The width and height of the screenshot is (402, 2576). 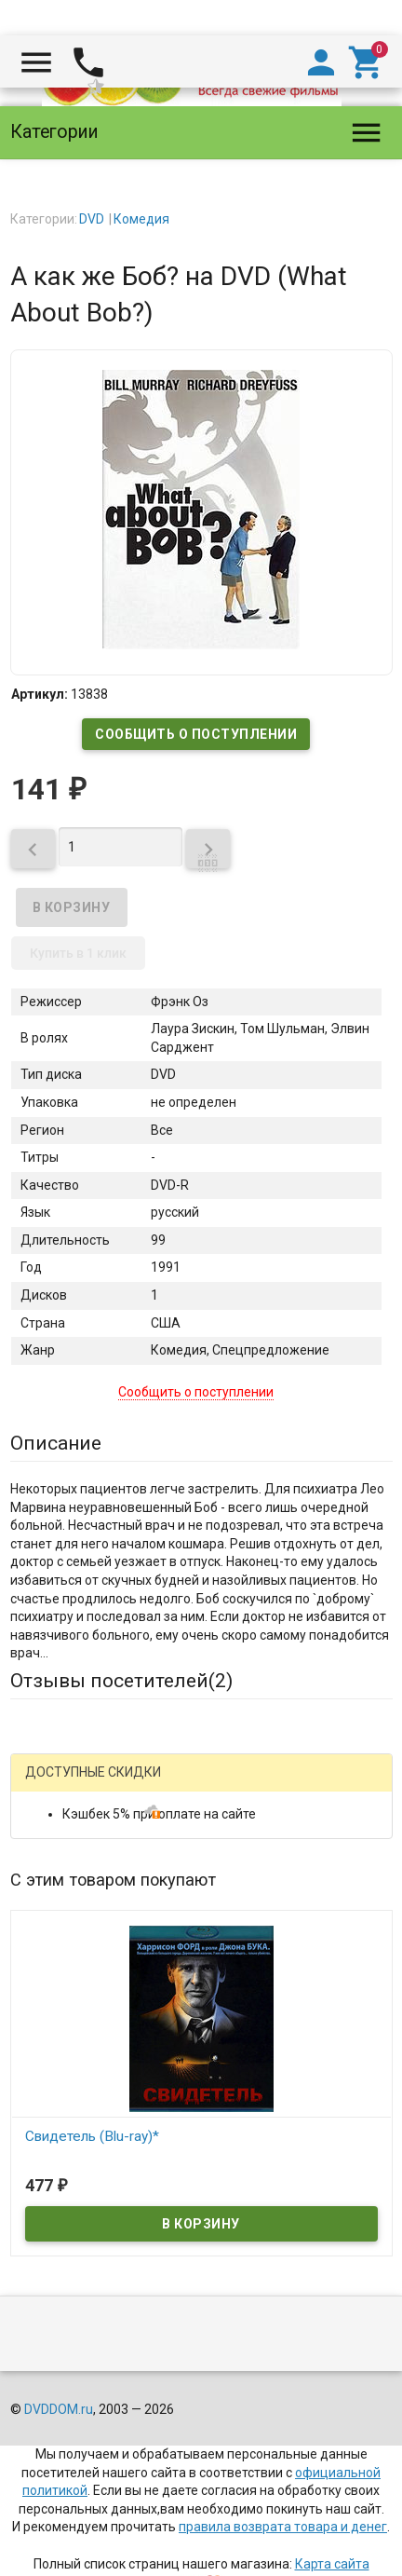 What do you see at coordinates (208, 864) in the screenshot?
I see `access privacy and security settings` at bounding box center [208, 864].